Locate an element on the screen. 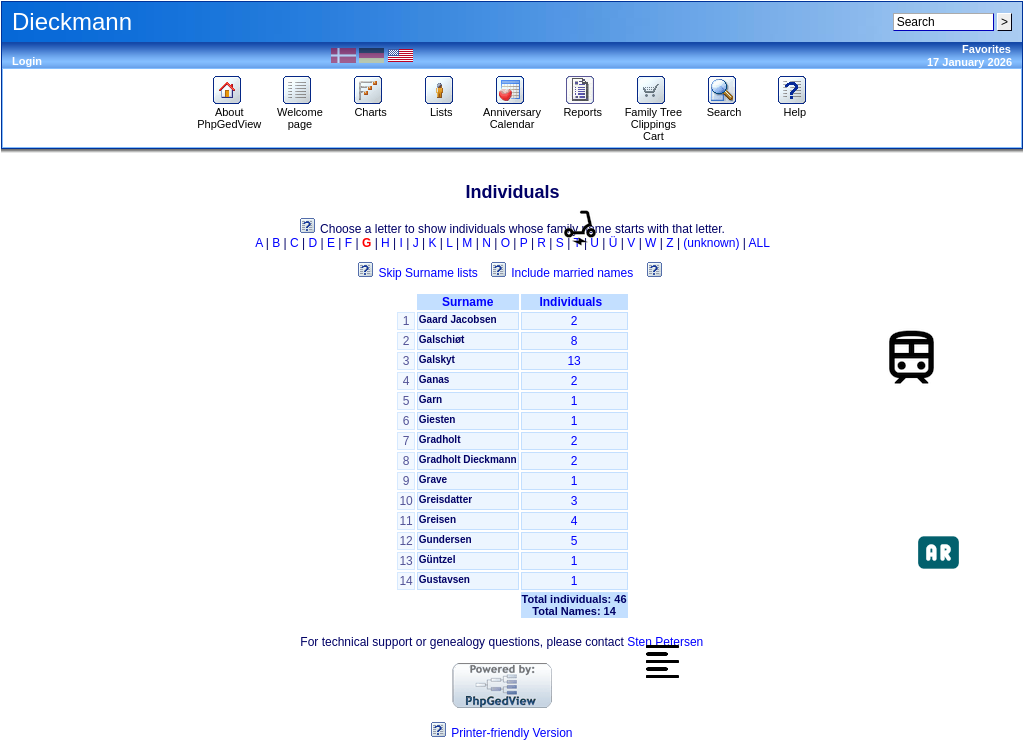 The image size is (1024, 741). find nearby electric scooter rentals is located at coordinates (580, 228).